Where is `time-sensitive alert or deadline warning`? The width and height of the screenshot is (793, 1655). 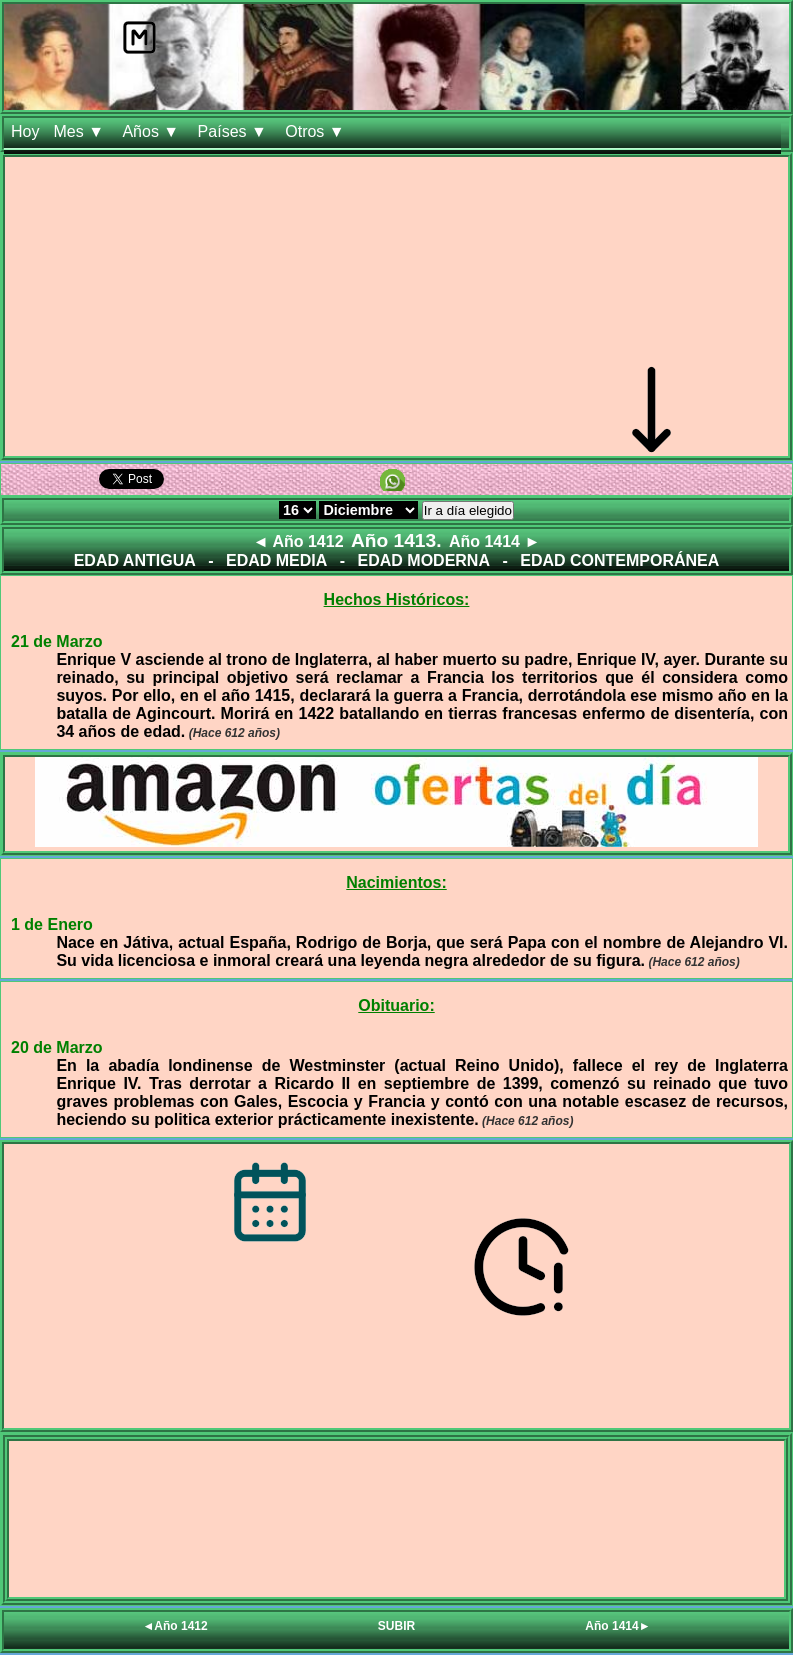 time-sensitive alert or deadline warning is located at coordinates (523, 1267).